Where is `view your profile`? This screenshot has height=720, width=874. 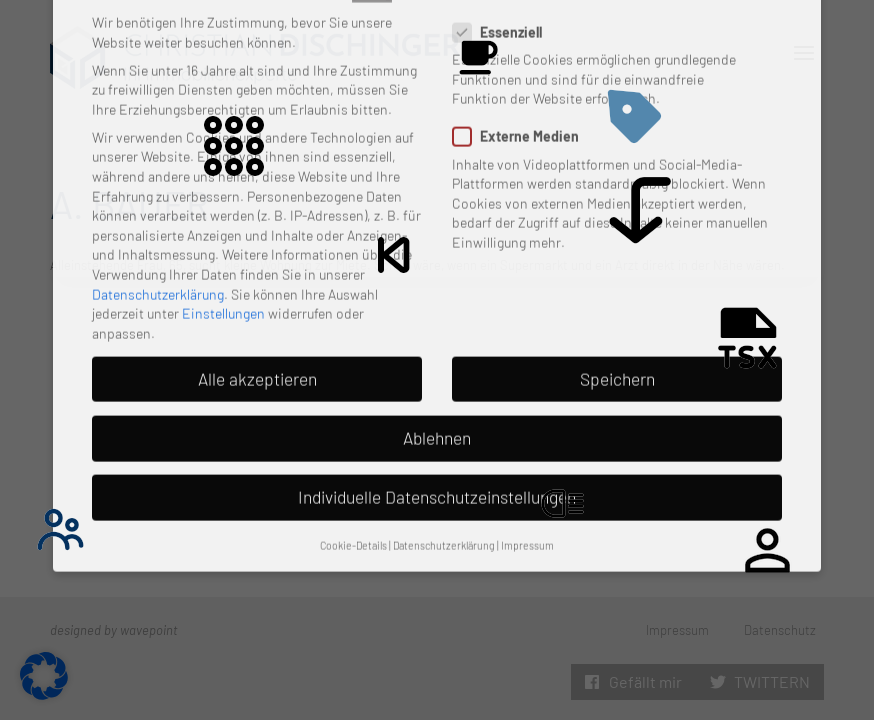 view your profile is located at coordinates (767, 550).